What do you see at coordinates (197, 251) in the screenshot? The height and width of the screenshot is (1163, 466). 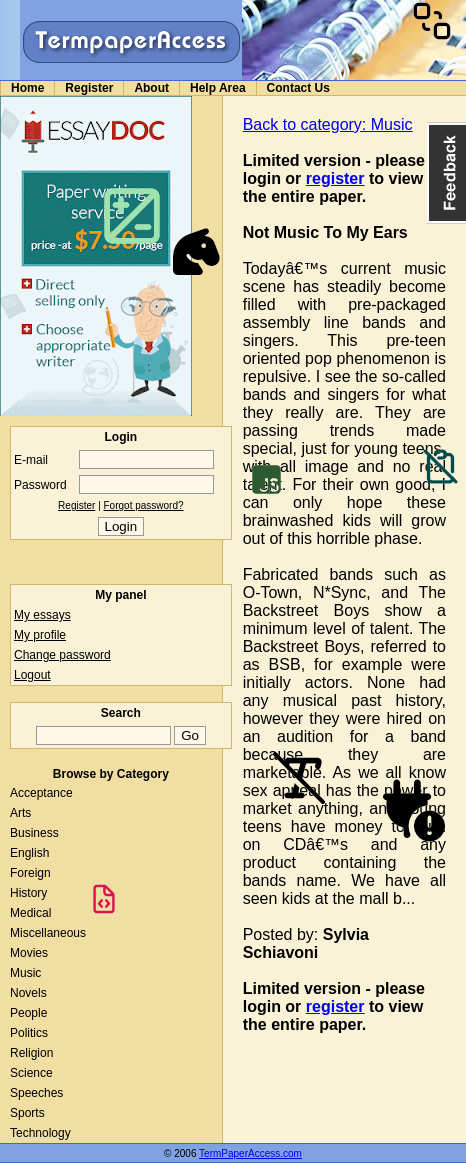 I see `chess game or strategy app` at bounding box center [197, 251].